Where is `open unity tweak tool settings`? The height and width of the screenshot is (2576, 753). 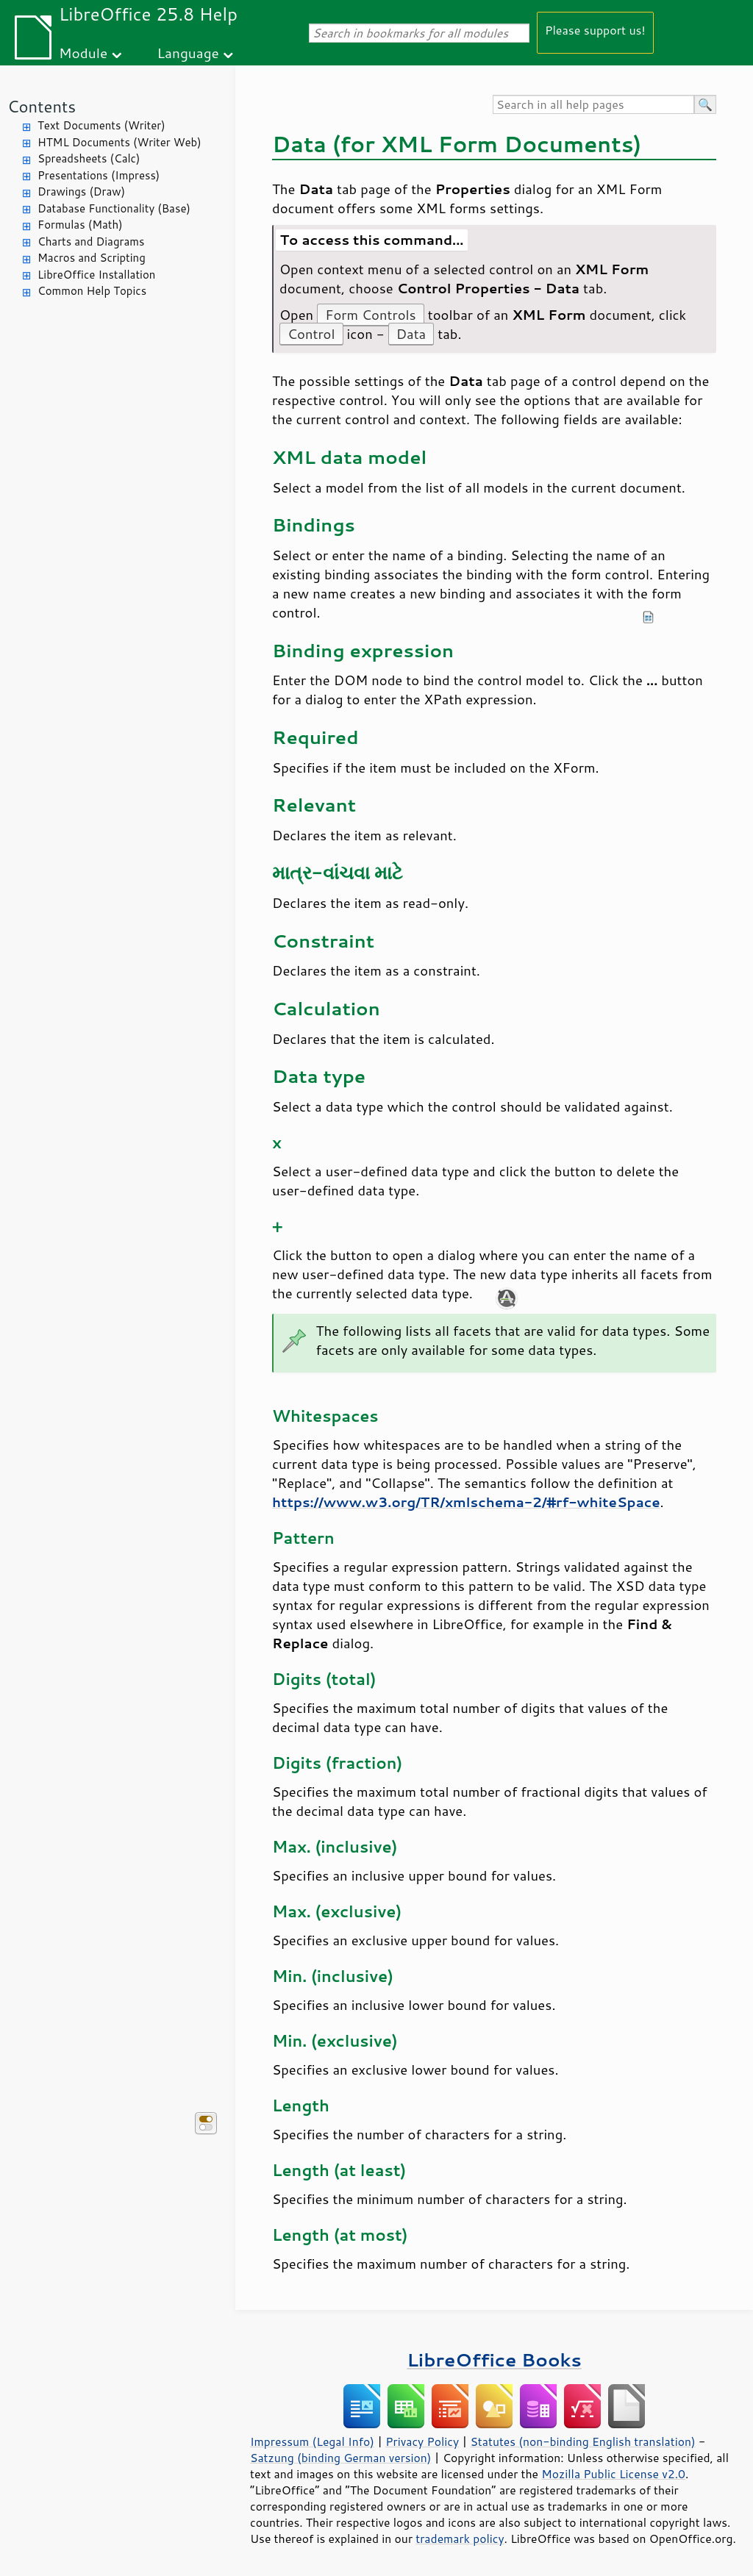 open unity tweak tool settings is located at coordinates (206, 2123).